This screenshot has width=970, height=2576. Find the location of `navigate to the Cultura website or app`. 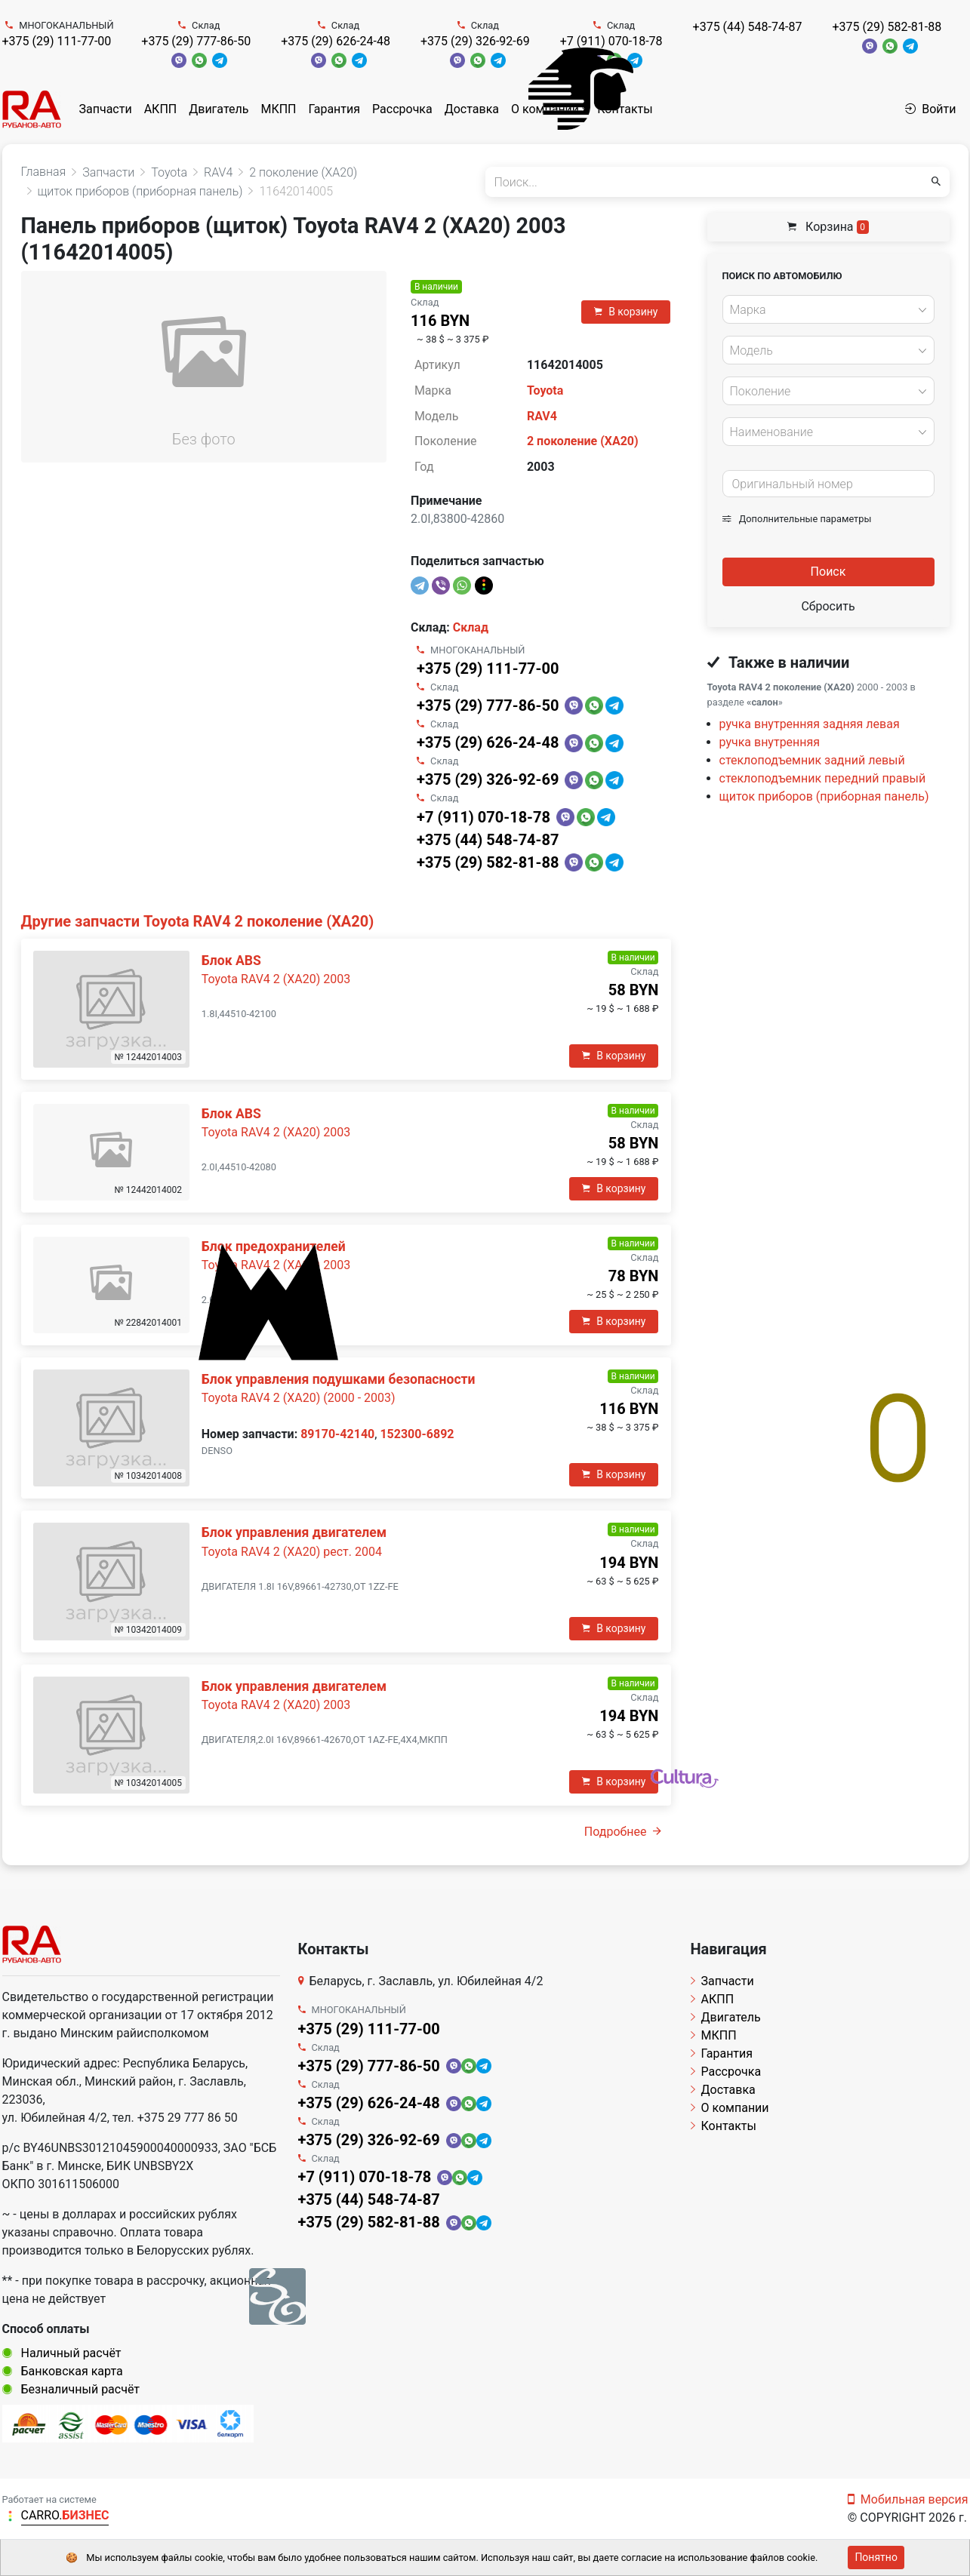

navigate to the Cultura website or app is located at coordinates (685, 1778).